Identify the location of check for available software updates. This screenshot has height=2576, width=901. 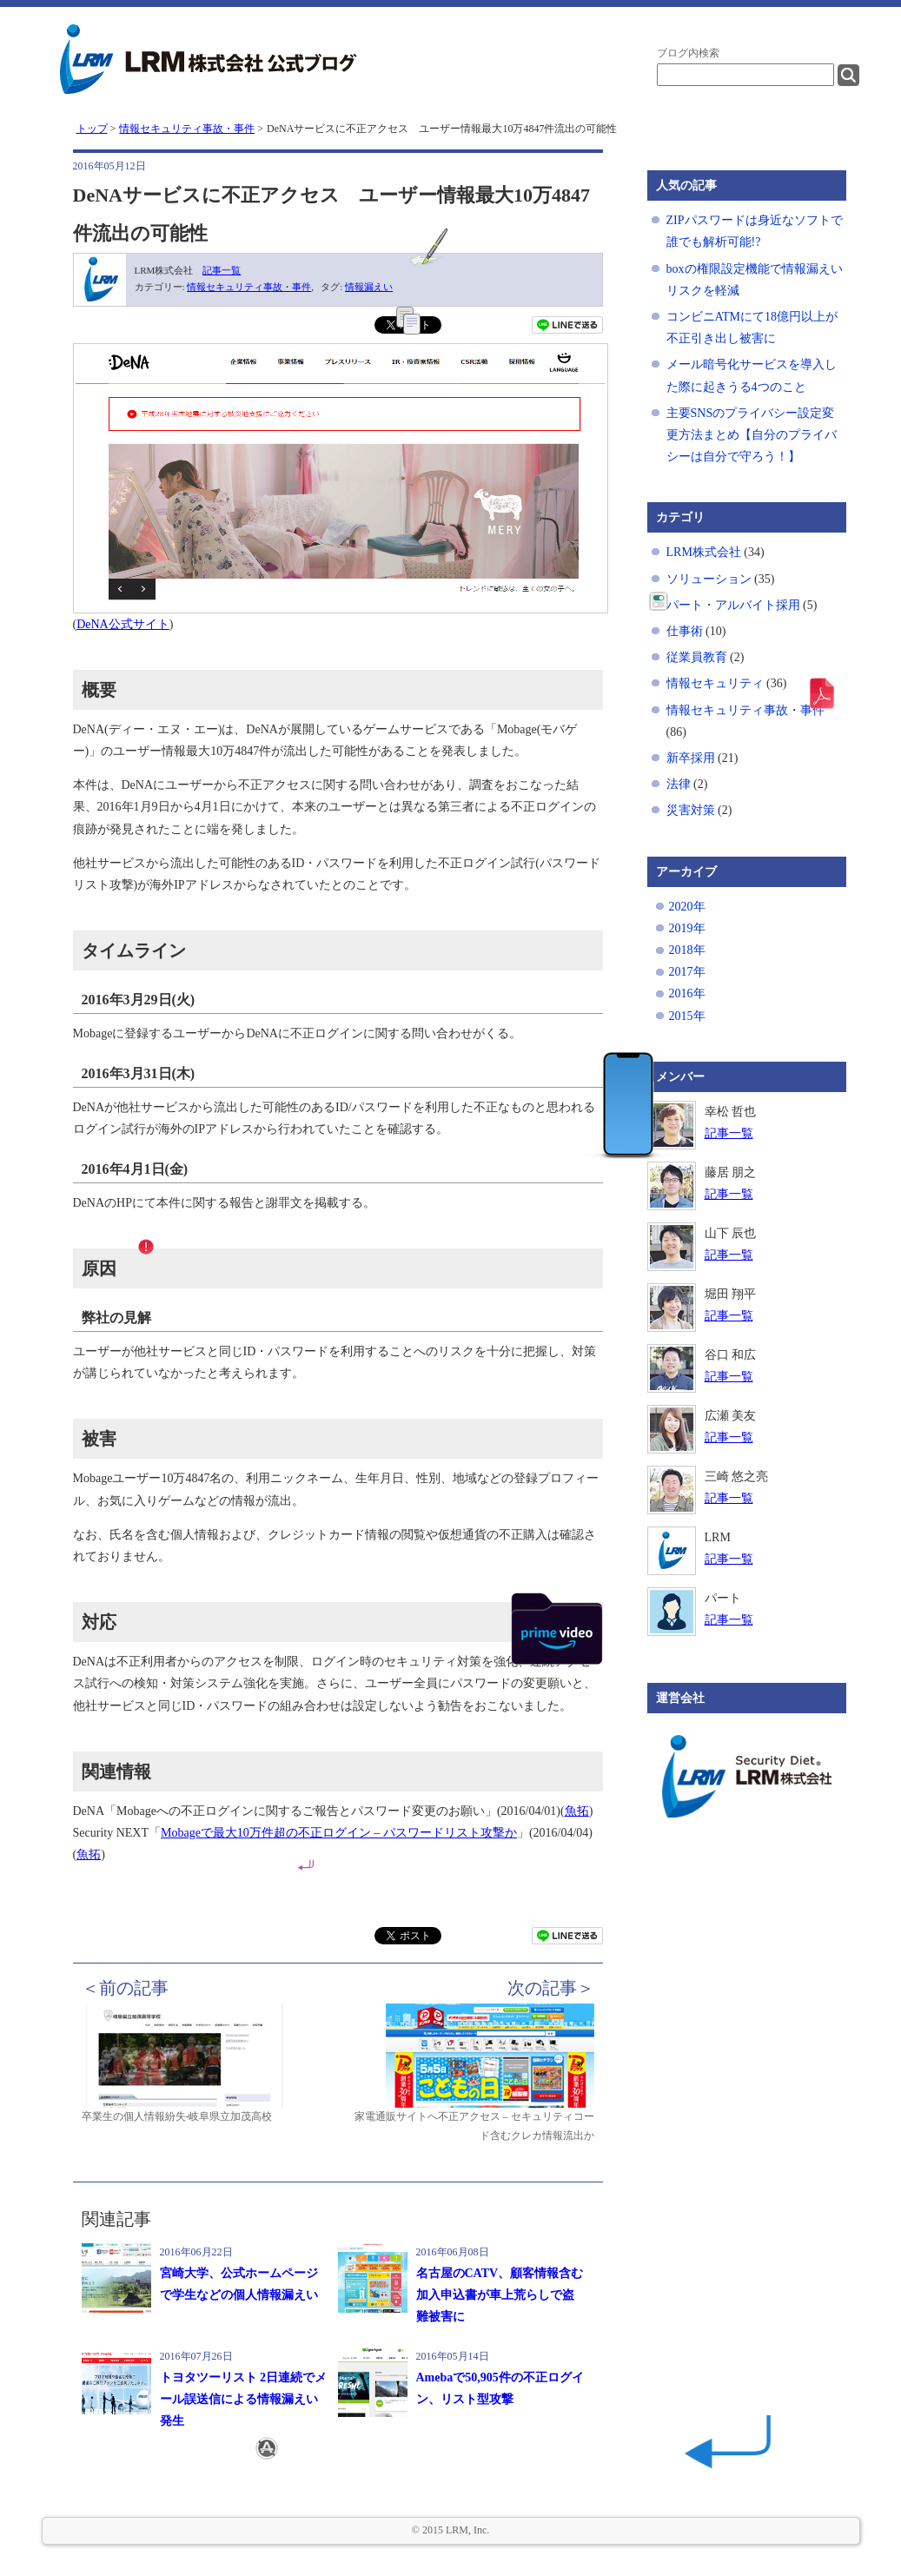
(267, 2448).